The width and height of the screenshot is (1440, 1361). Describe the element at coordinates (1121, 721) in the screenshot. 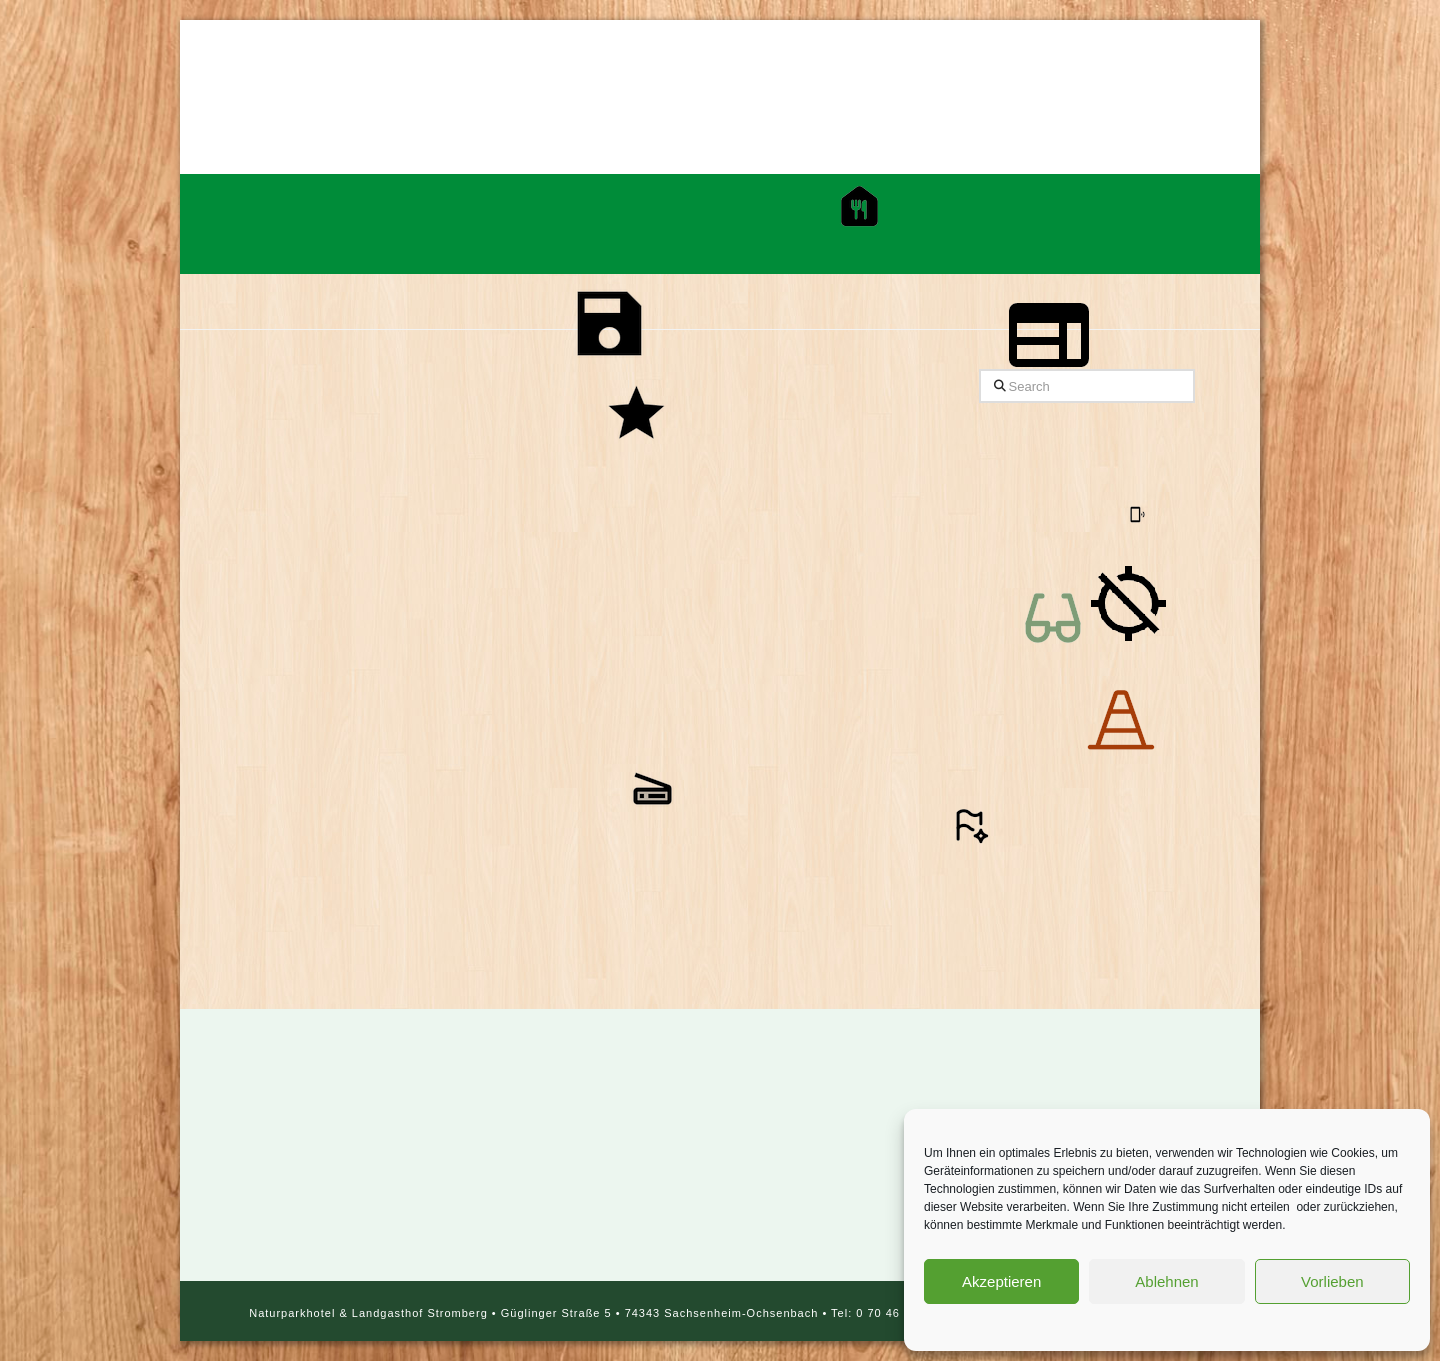

I see `indicates an area under construction or maintenance` at that location.